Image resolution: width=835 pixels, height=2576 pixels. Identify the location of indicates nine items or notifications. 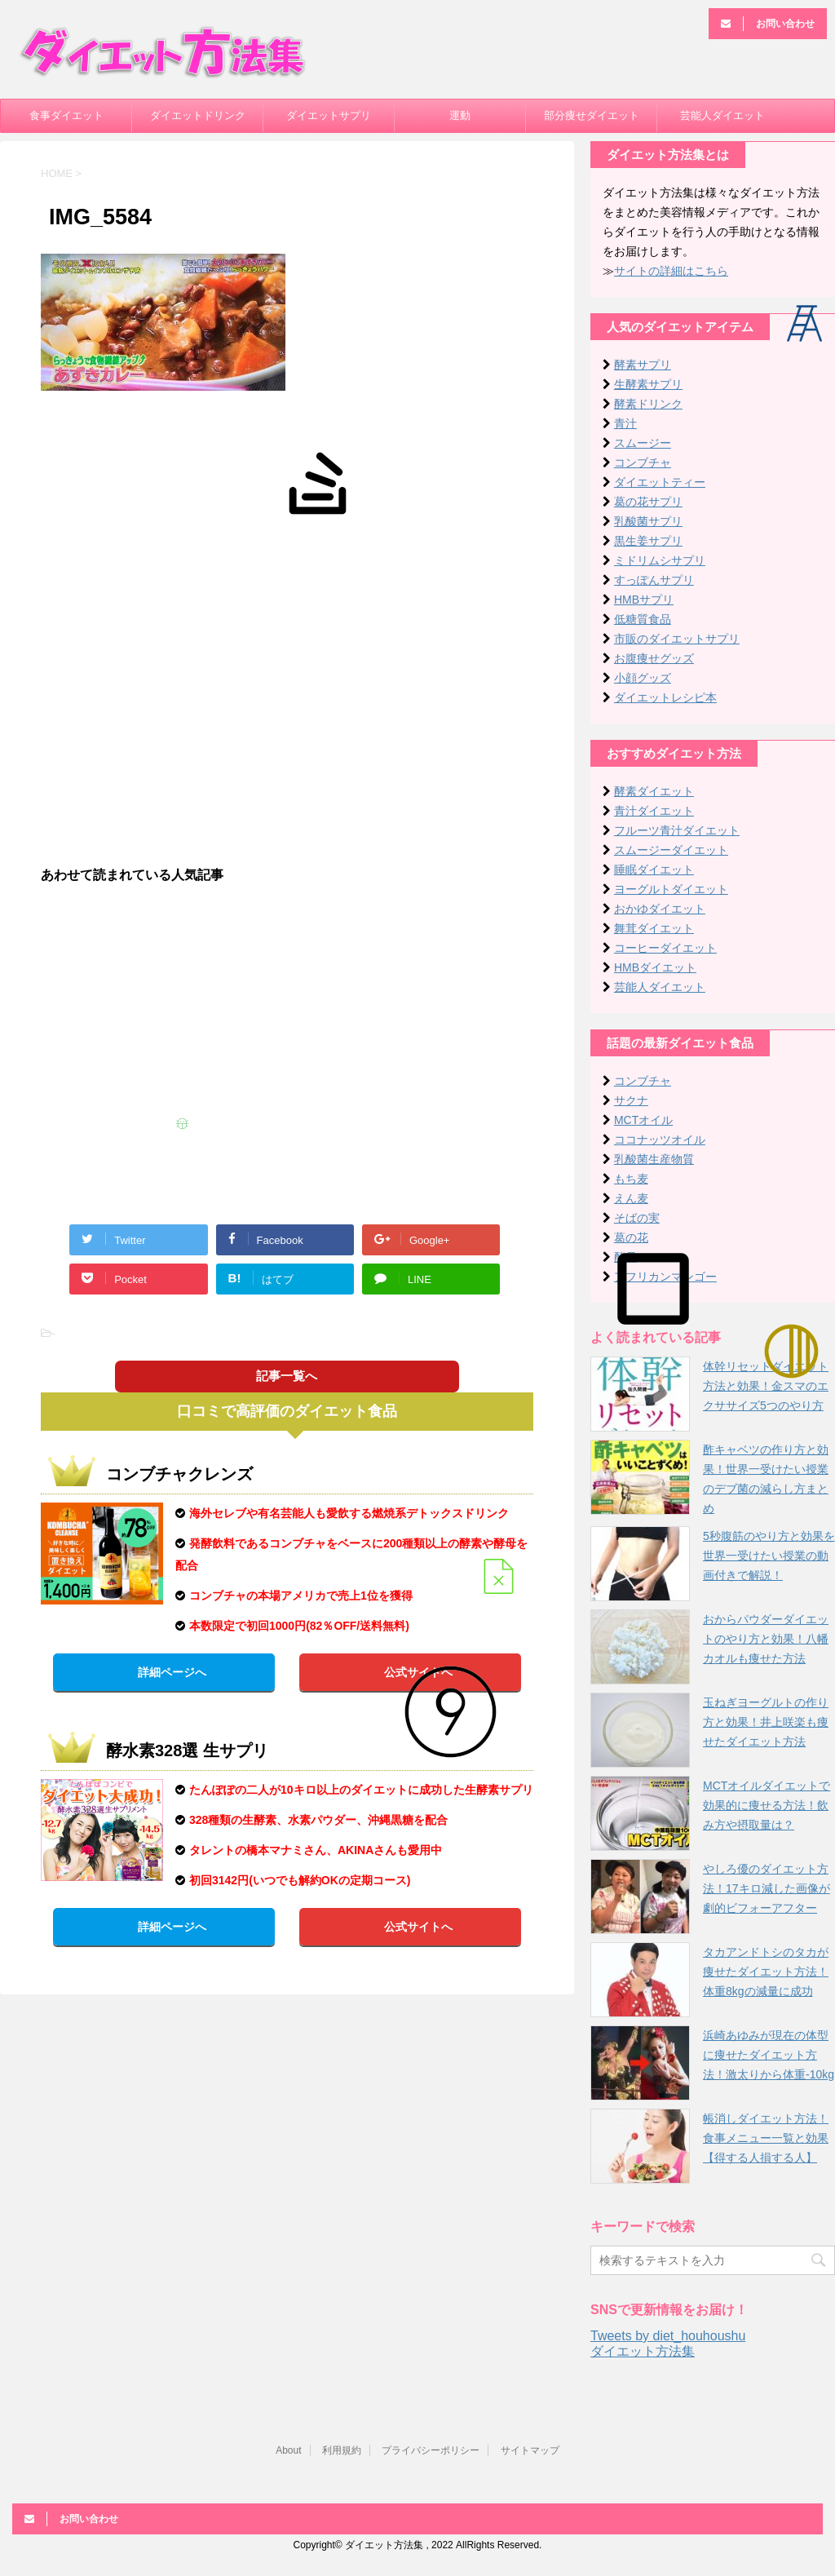
(450, 1711).